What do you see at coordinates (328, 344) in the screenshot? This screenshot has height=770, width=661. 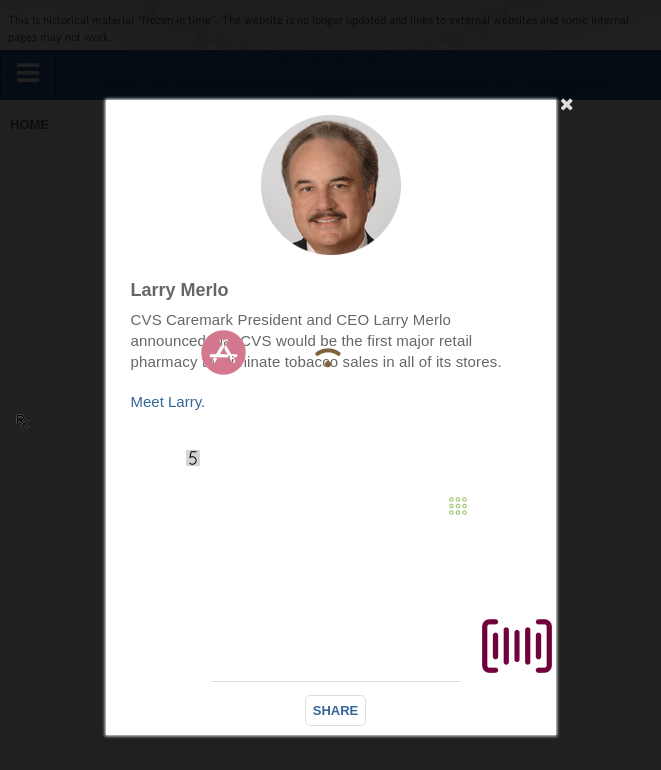 I see `indicates weak wifi signal strength` at bounding box center [328, 344].